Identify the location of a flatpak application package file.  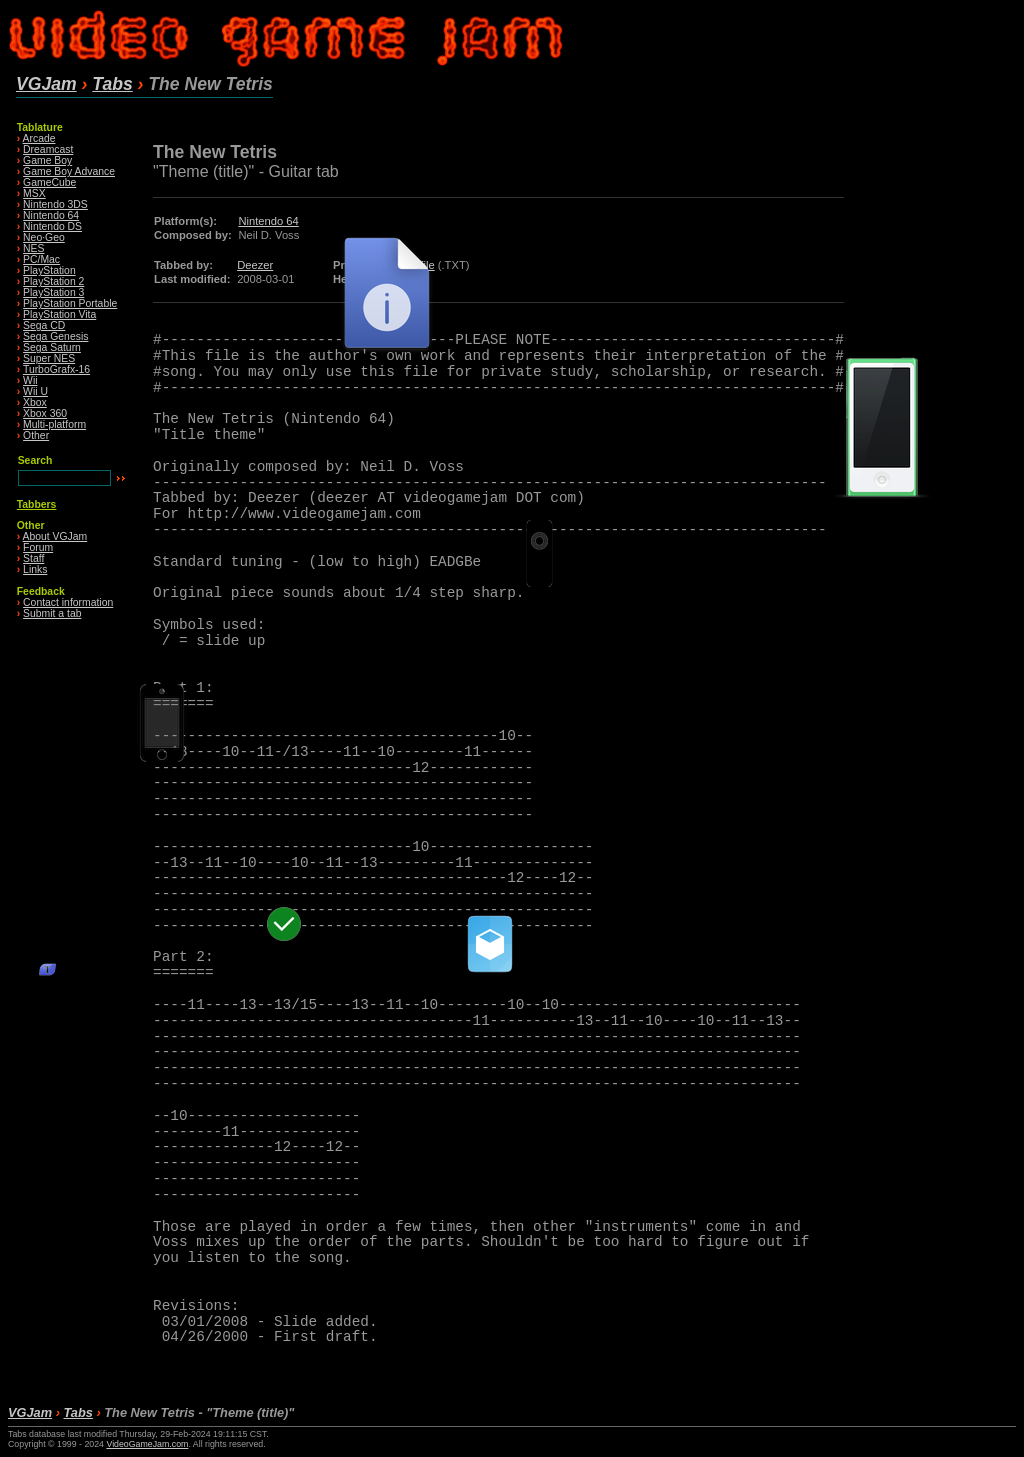
(490, 944).